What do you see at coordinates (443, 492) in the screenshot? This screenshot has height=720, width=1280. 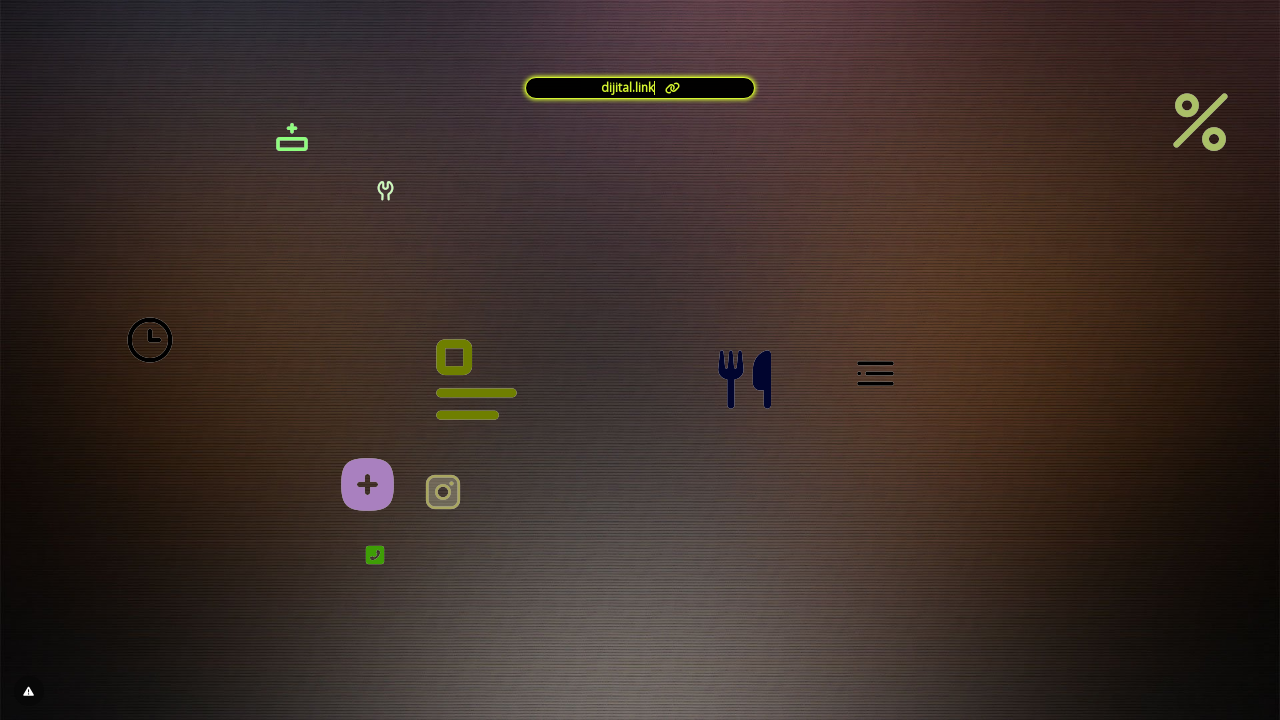 I see `open instagram app` at bounding box center [443, 492].